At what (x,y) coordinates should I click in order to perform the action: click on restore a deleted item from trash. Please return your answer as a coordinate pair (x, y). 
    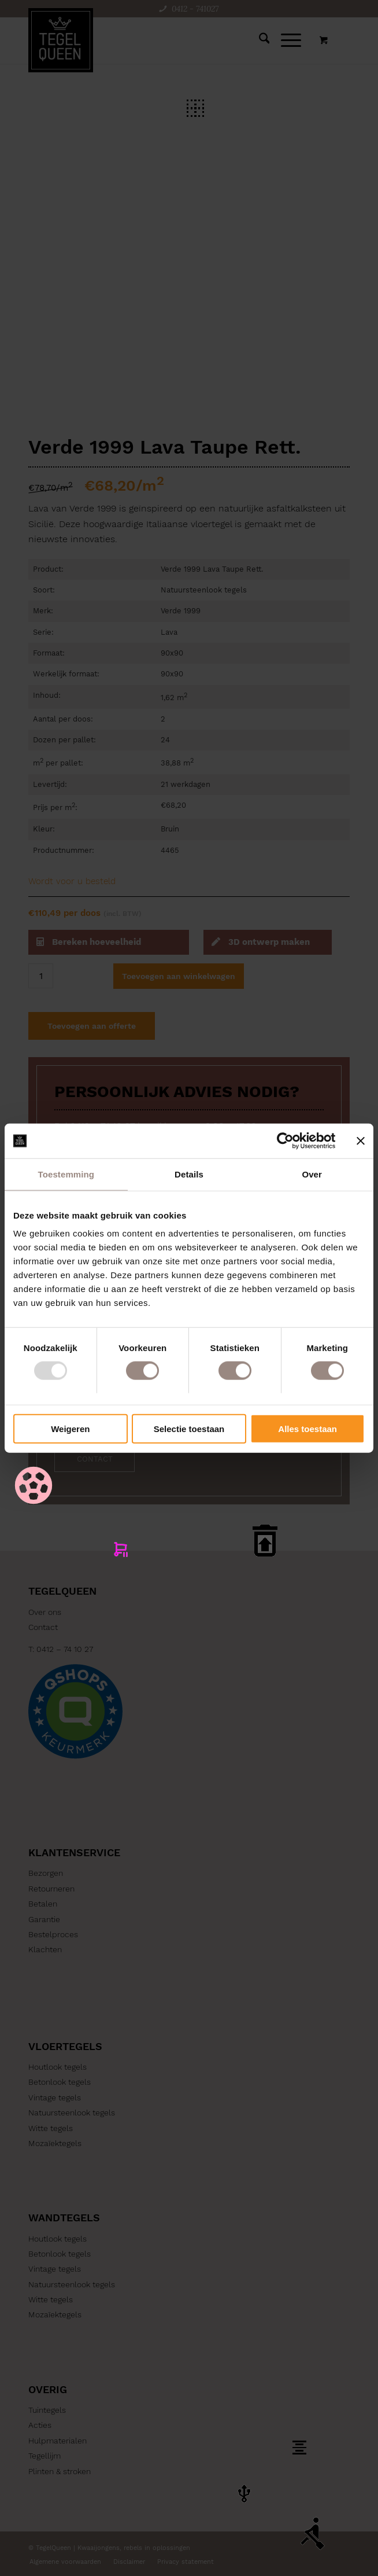
    Looking at the image, I should click on (265, 1540).